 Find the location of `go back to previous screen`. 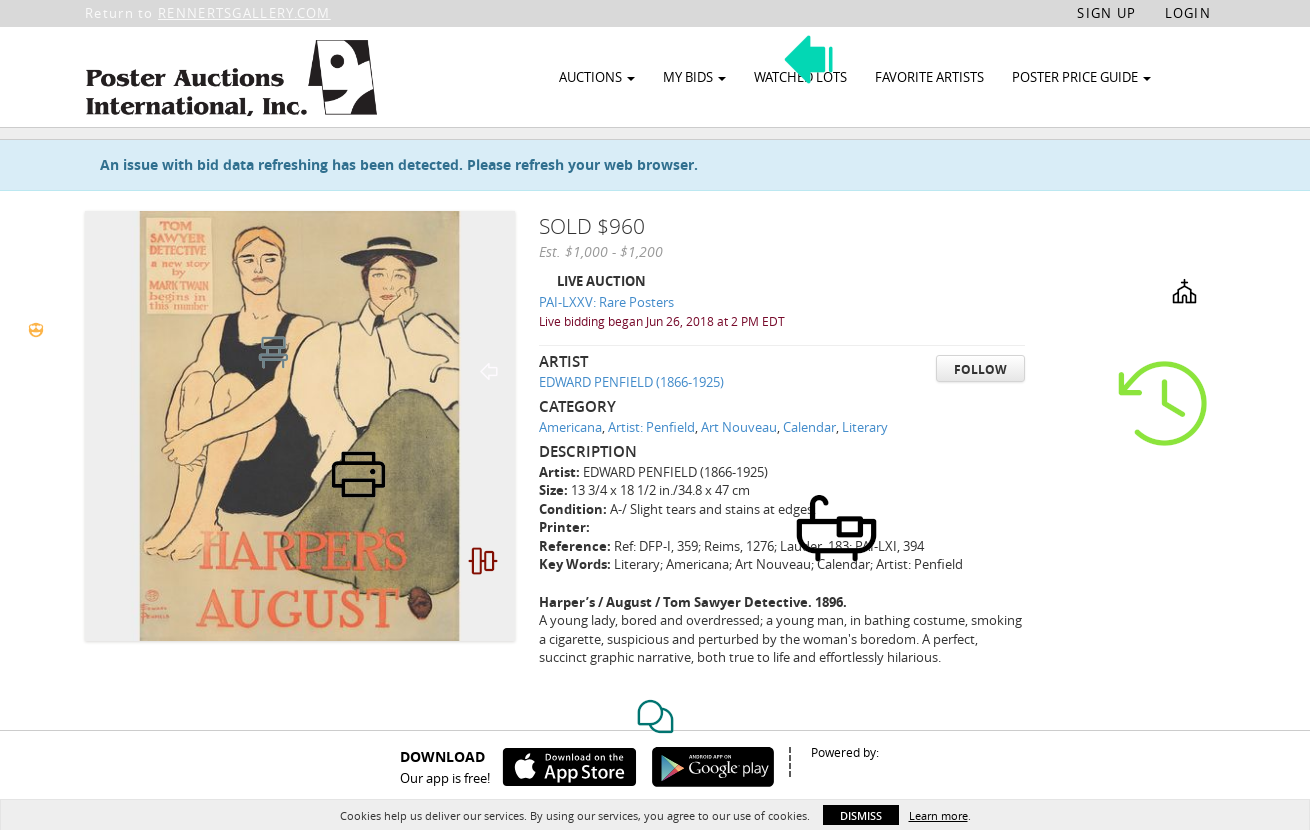

go back to previous screen is located at coordinates (810, 59).